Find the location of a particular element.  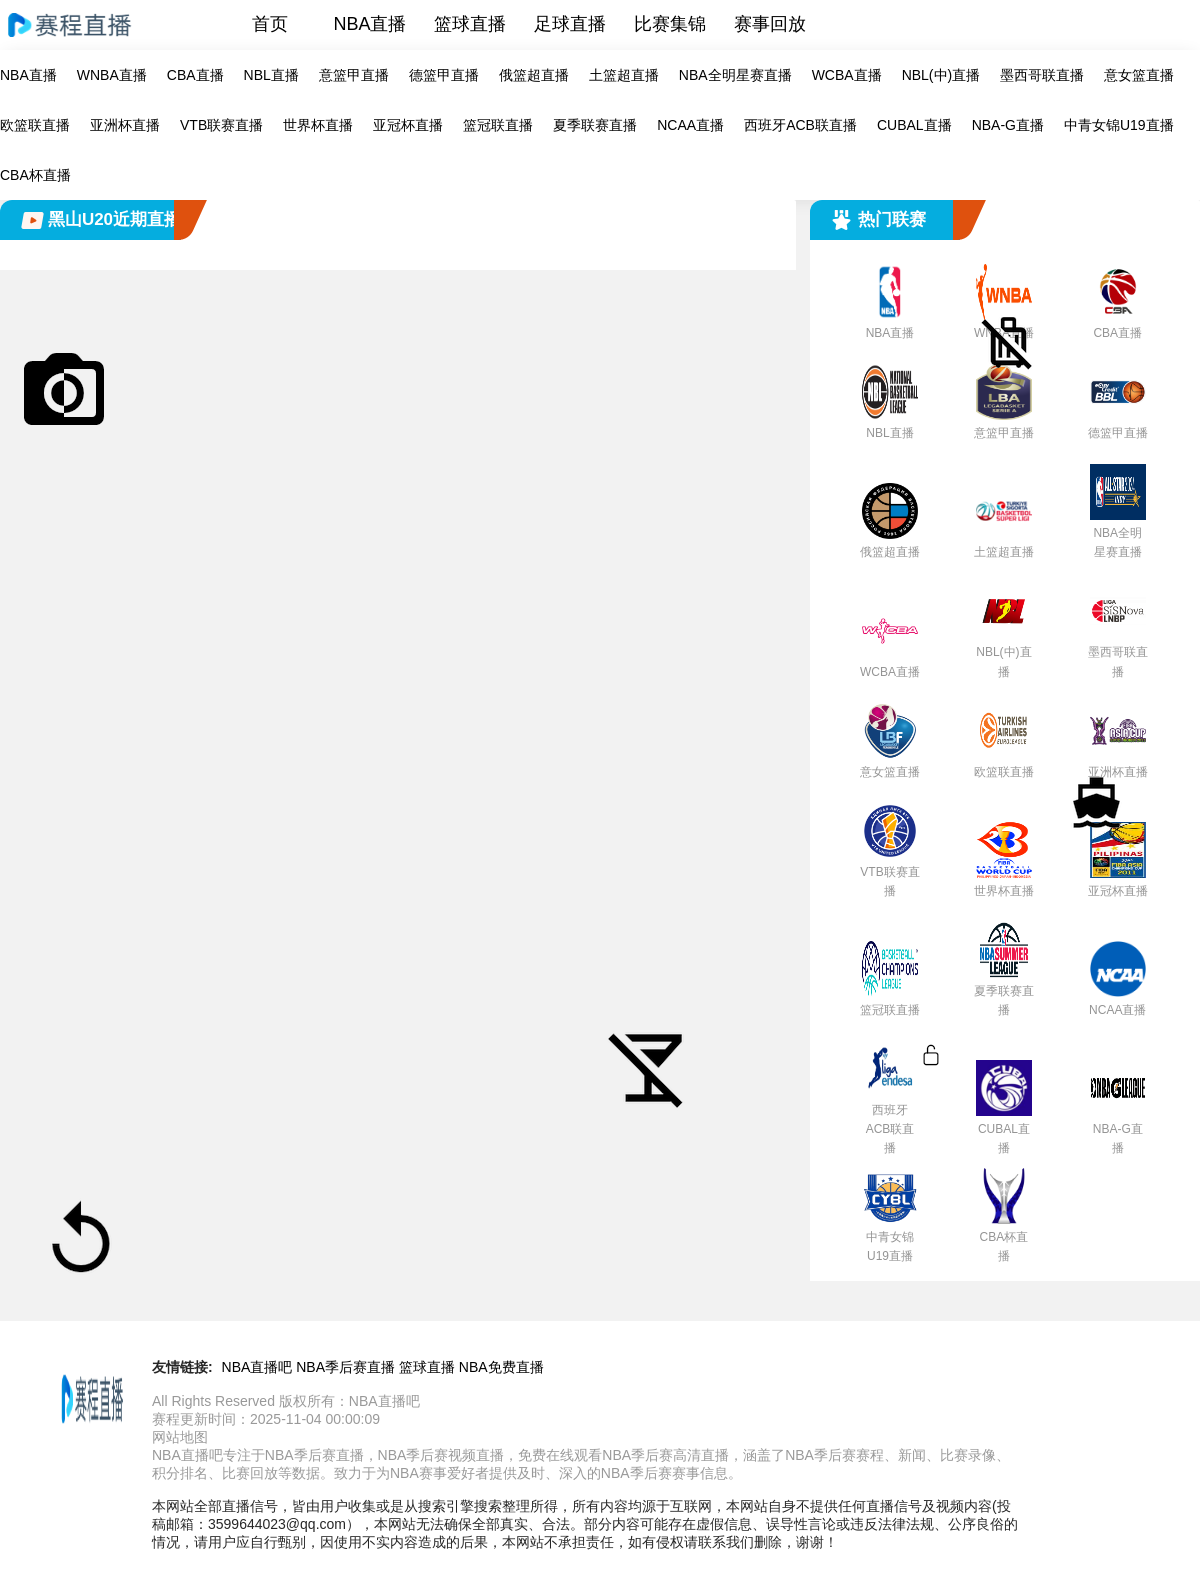

luggage not allowed in this area is located at coordinates (1008, 342).